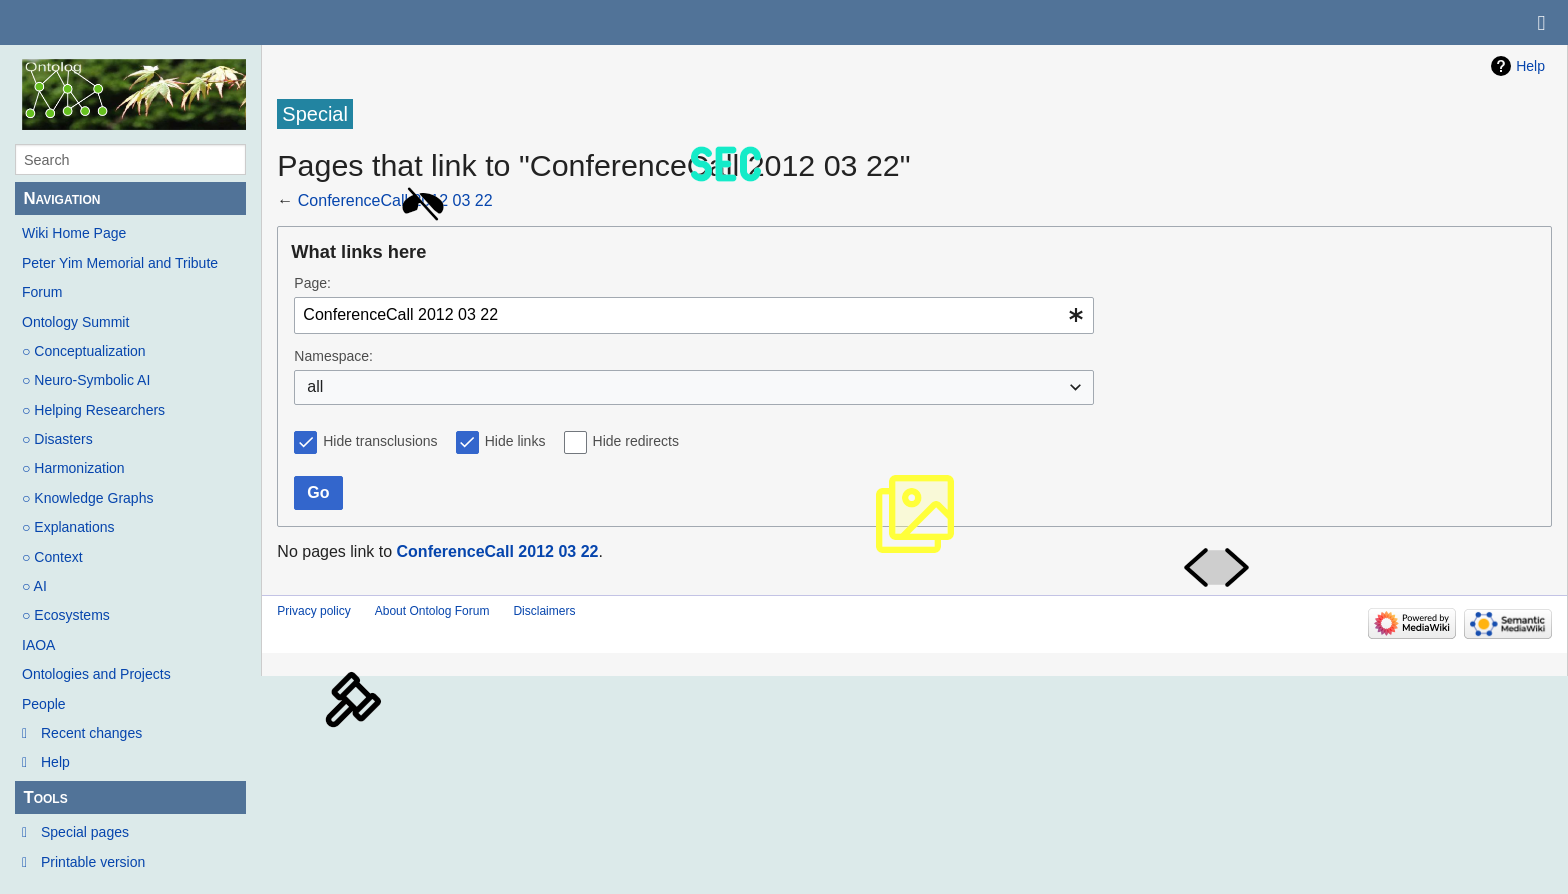 This screenshot has width=1568, height=894. I want to click on view photo gallery, so click(915, 514).